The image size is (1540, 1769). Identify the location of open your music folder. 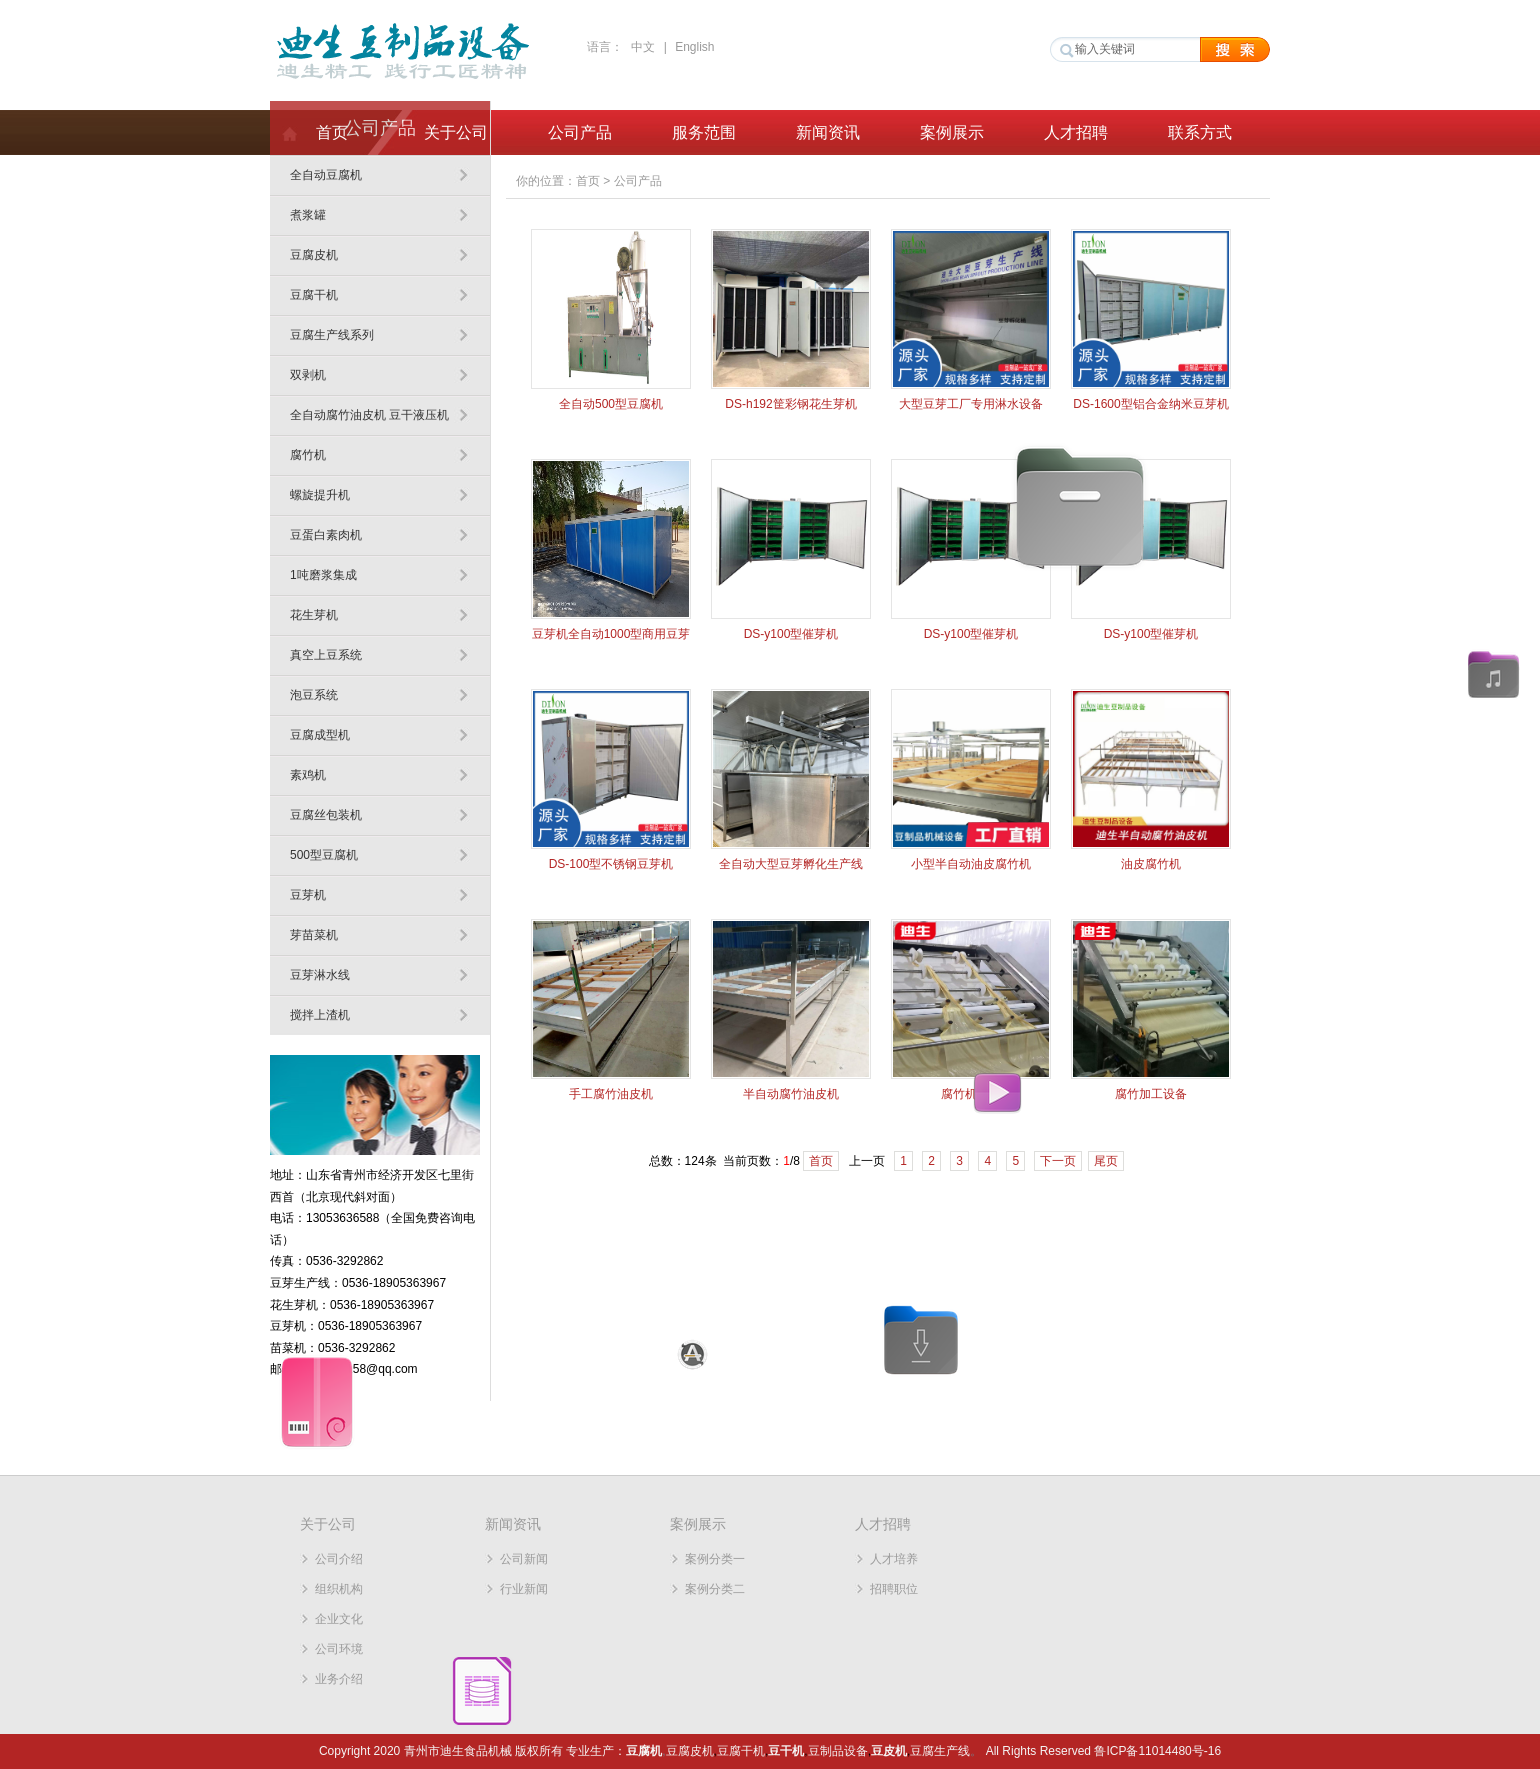
(1493, 674).